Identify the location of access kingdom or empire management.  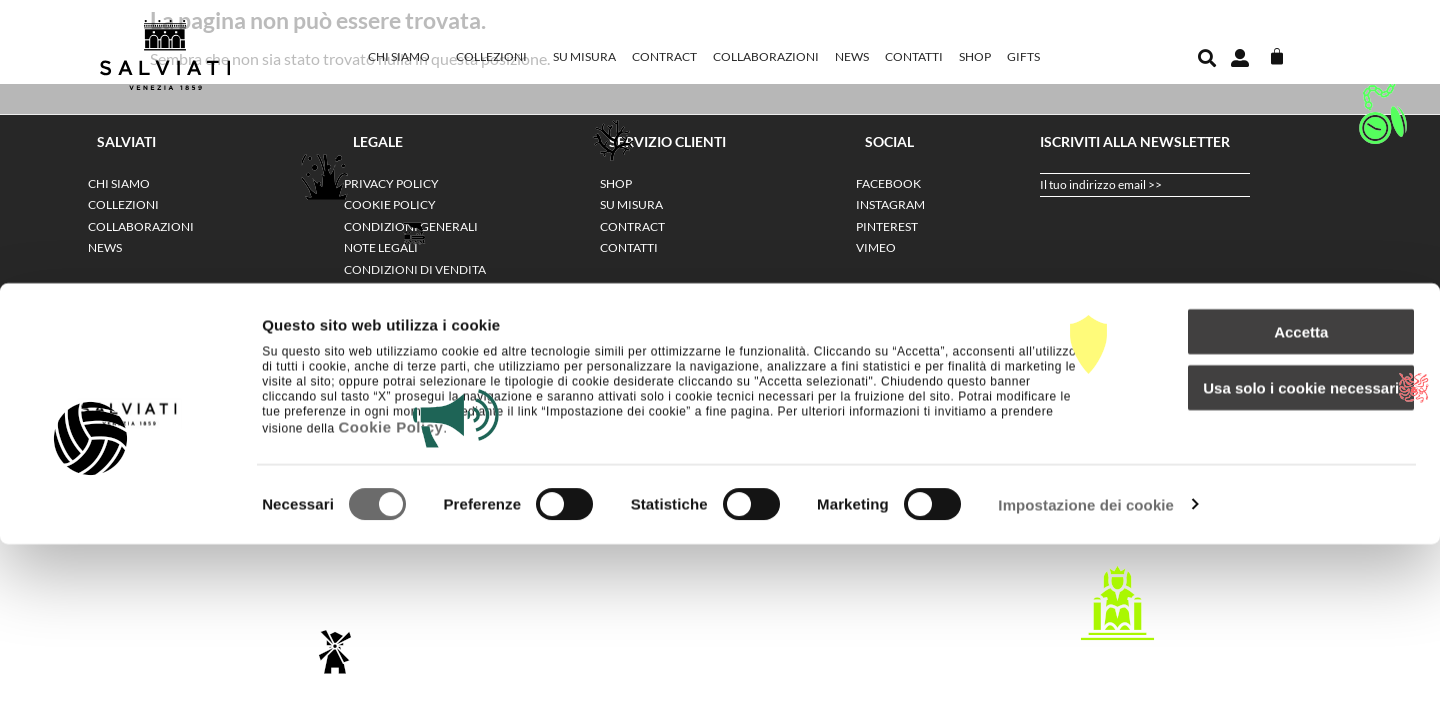
(1117, 603).